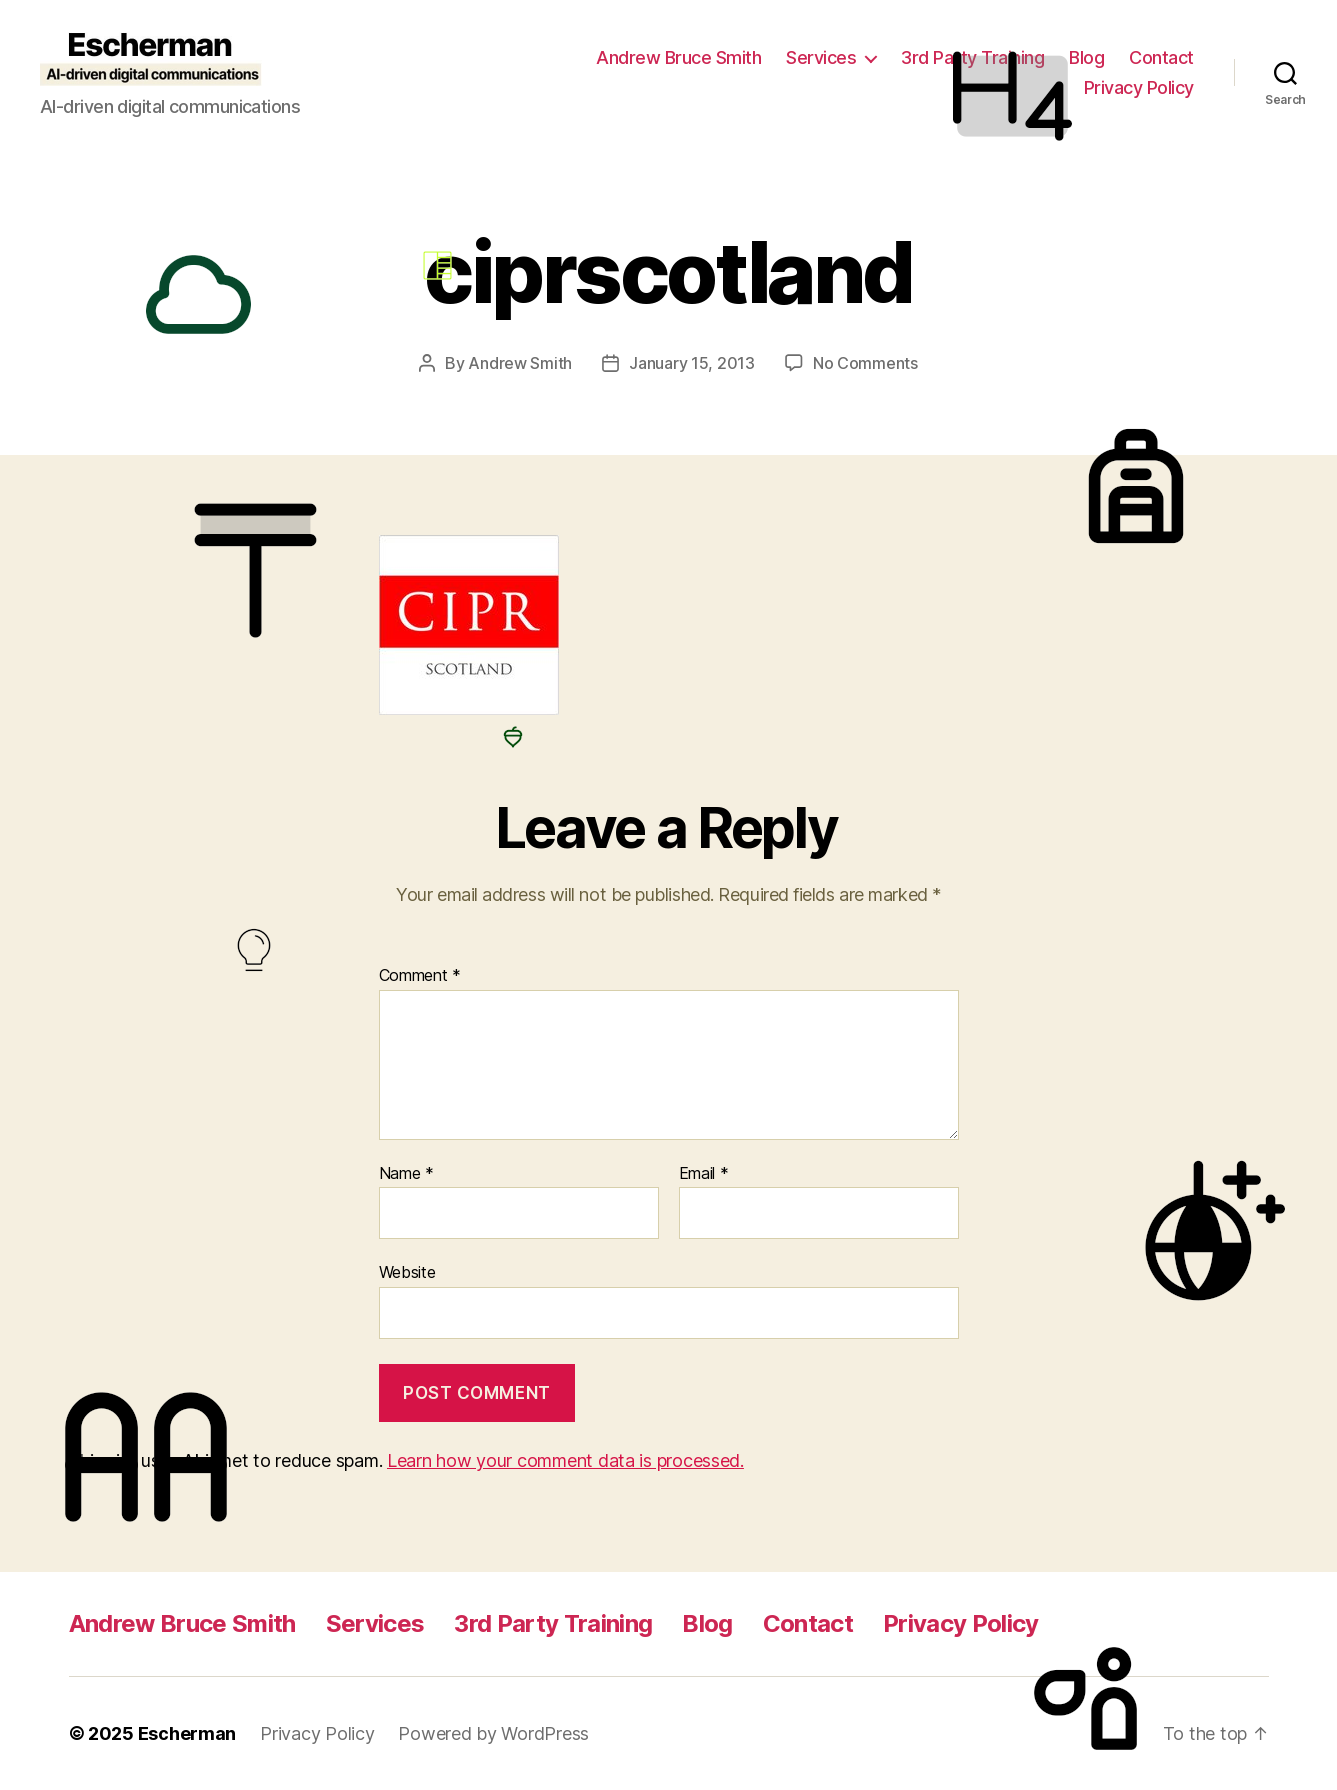 This screenshot has height=1790, width=1337. What do you see at coordinates (437, 265) in the screenshot?
I see `toggle half-fill or partial selection` at bounding box center [437, 265].